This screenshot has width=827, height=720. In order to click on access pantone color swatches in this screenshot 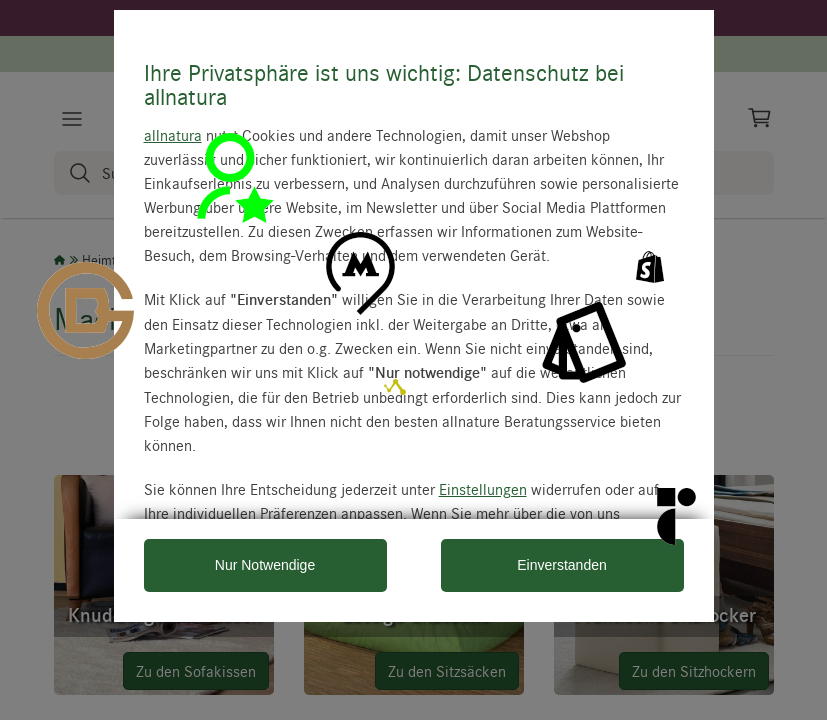, I will do `click(583, 342)`.